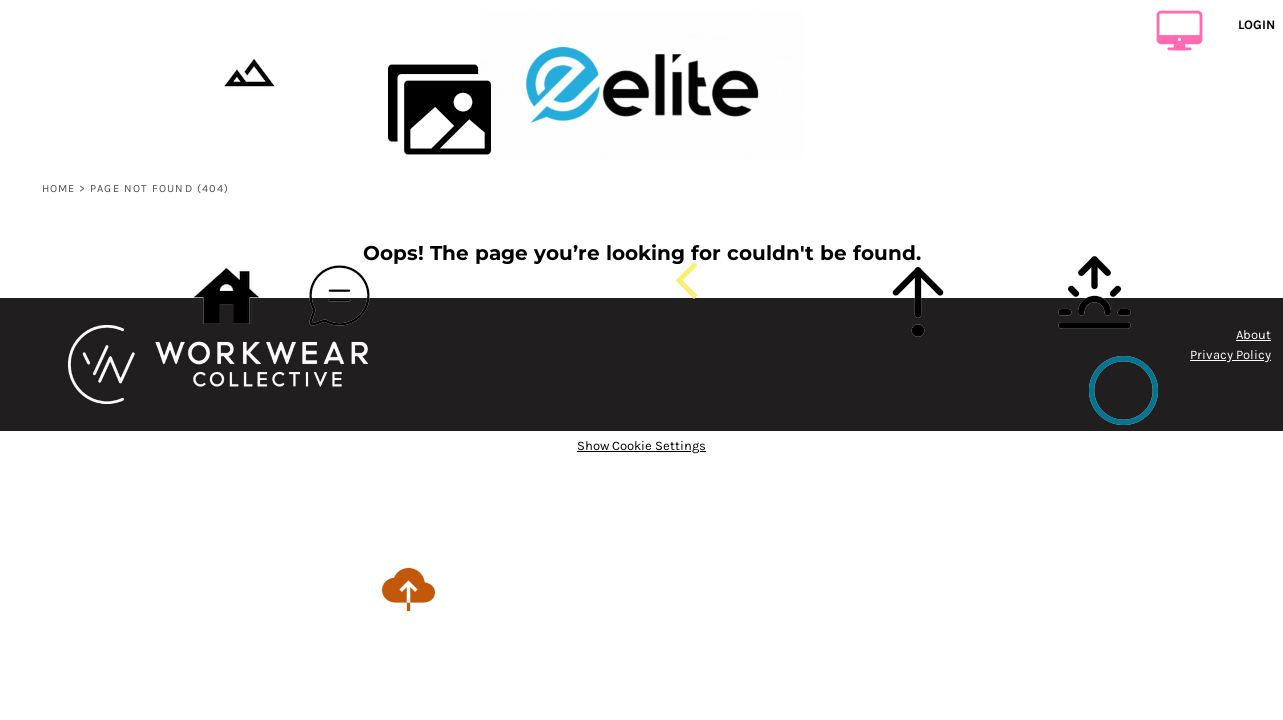  I want to click on view terrain or topographic map layer, so click(249, 72).